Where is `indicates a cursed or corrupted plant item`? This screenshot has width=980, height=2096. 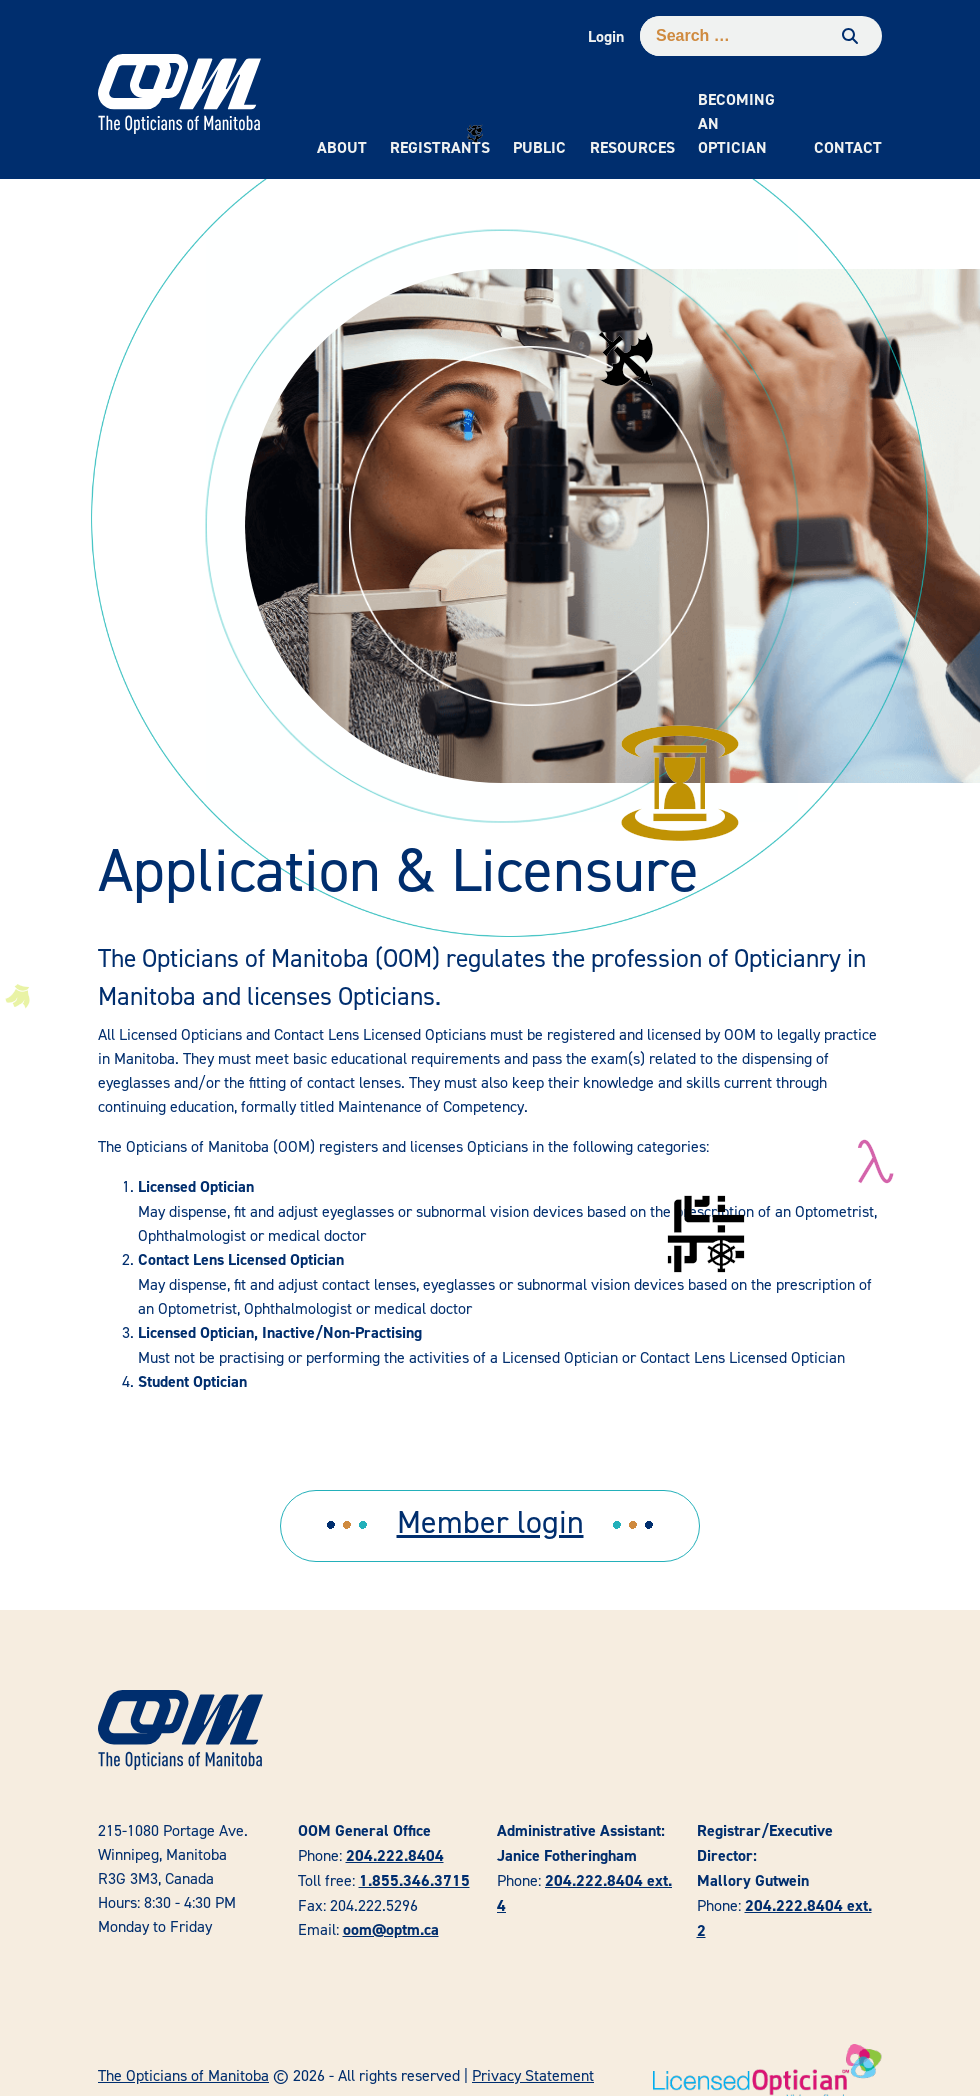
indicates a cursed or corrupted plant item is located at coordinates (475, 133).